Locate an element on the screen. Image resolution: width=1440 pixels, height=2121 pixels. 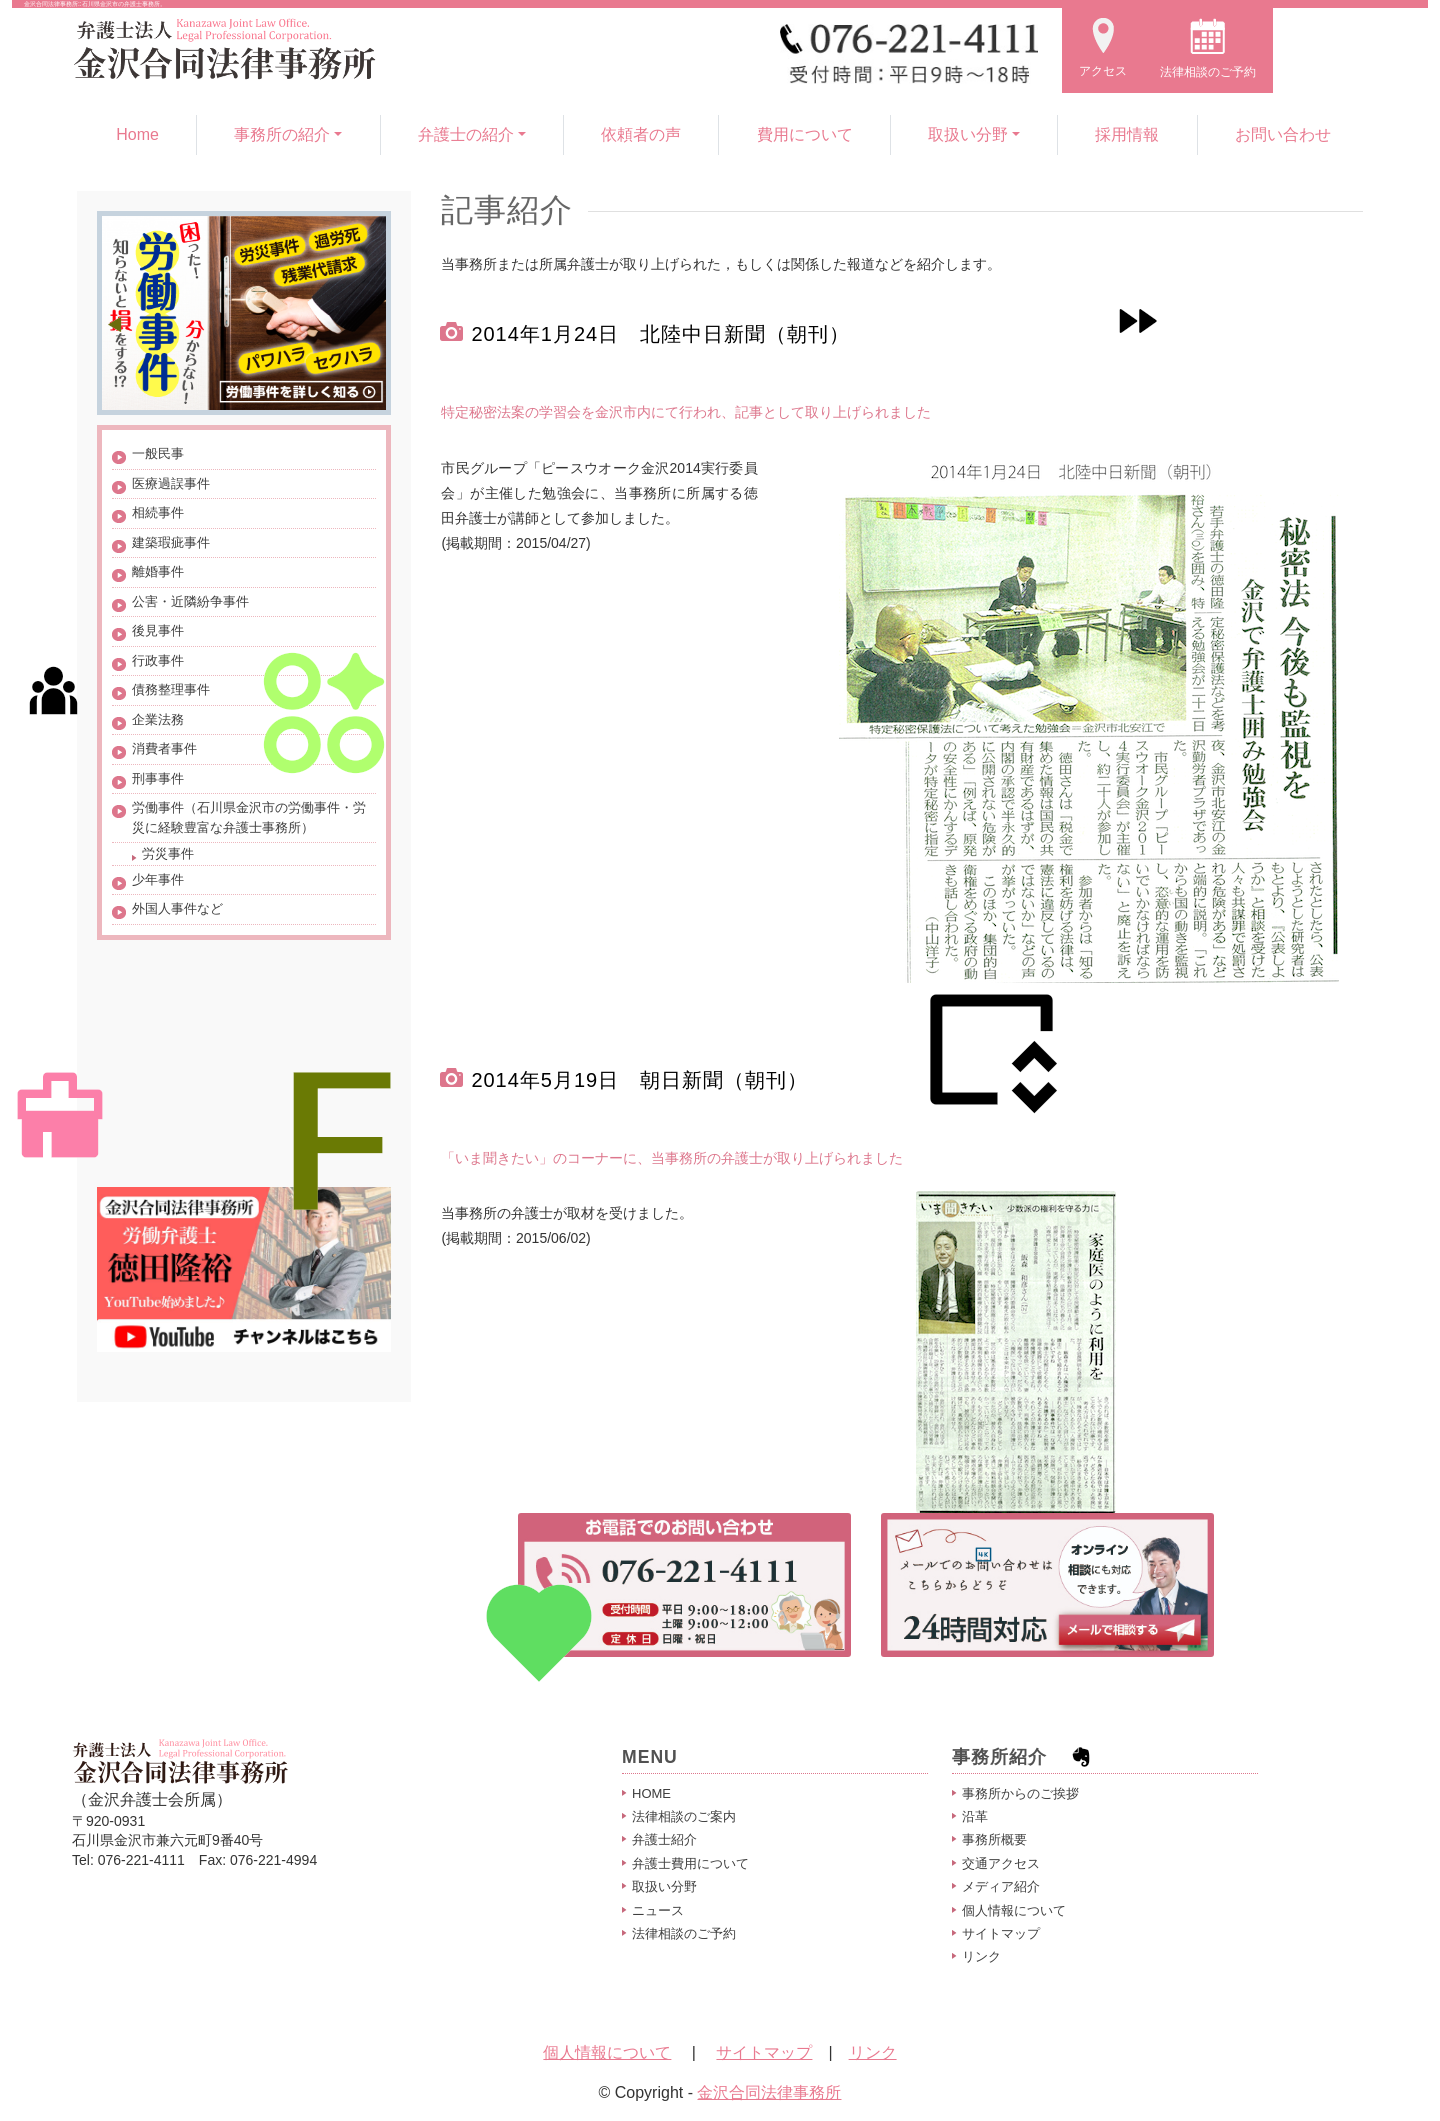
access brush or painting tools is located at coordinates (60, 1115).